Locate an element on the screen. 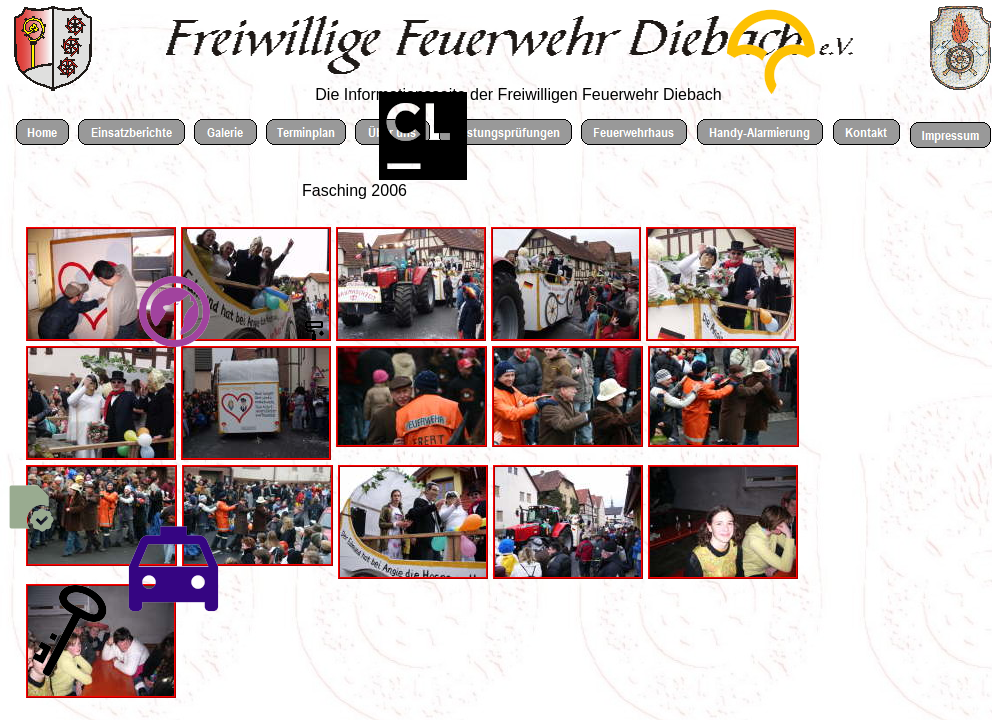 The image size is (992, 720). view verified contract or document is located at coordinates (29, 507).